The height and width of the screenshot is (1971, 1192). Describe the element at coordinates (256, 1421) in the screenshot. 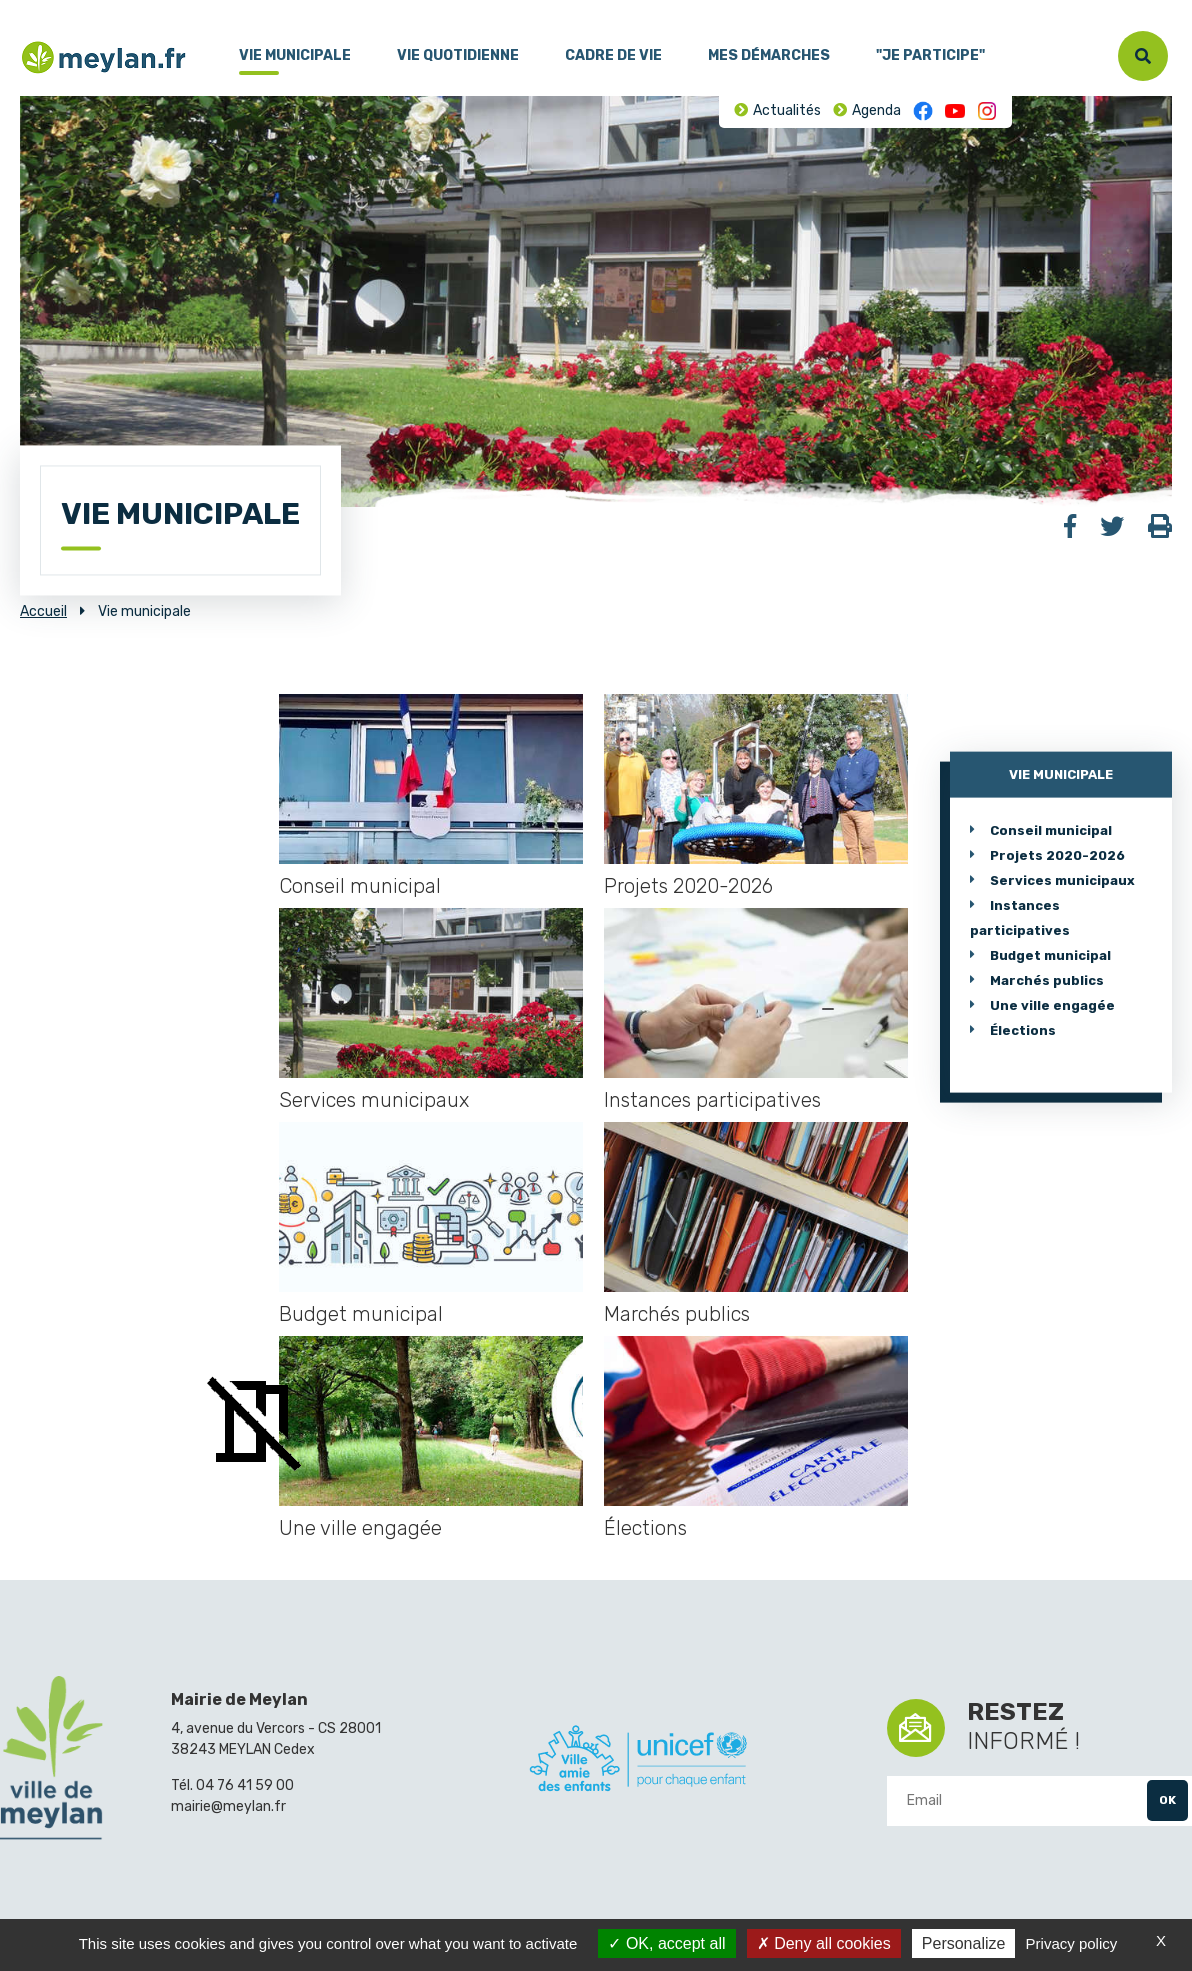

I see `meeting room unavailable` at that location.